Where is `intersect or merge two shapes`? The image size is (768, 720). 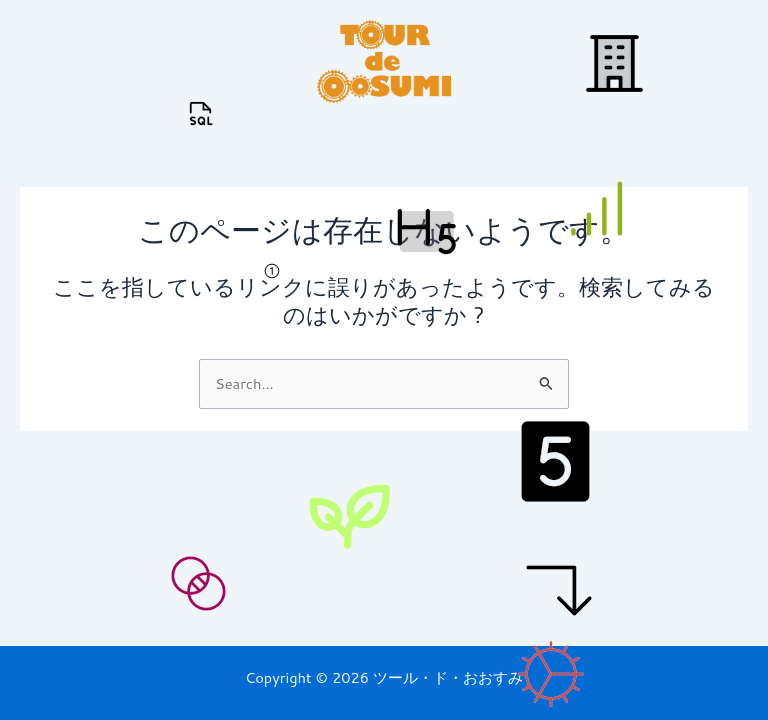
intersect or merge two shapes is located at coordinates (198, 583).